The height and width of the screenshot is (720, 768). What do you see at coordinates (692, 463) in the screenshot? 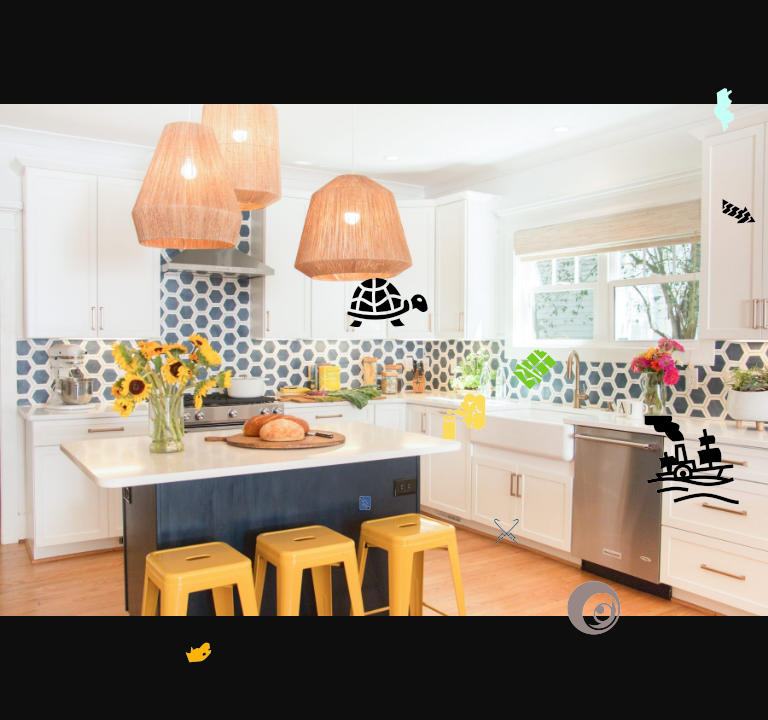
I see `view naval fleet or warship units` at bounding box center [692, 463].